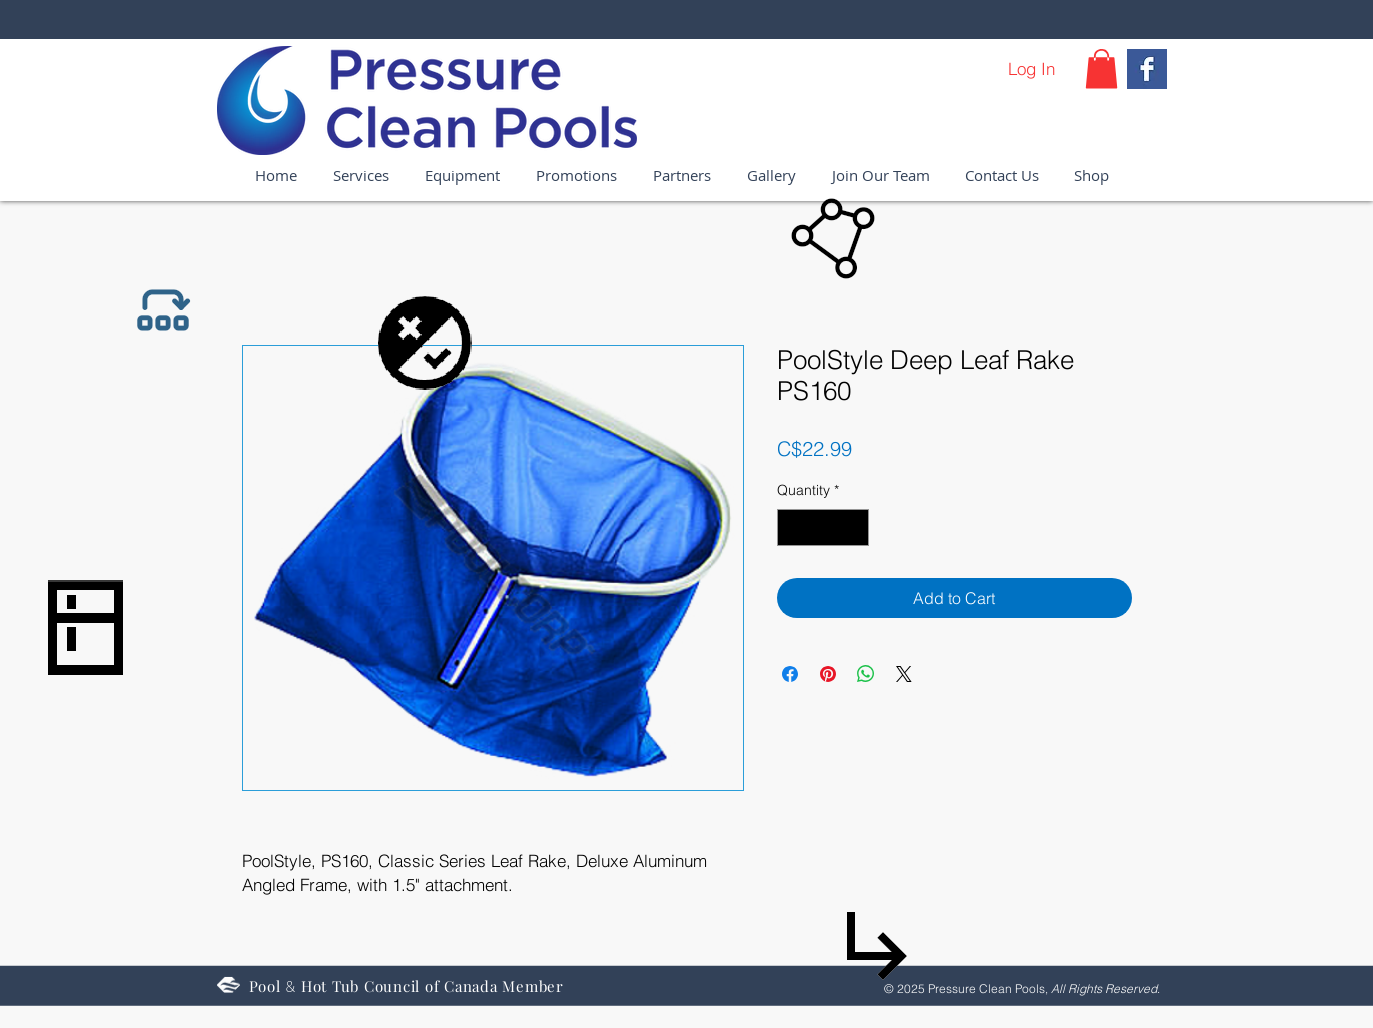 This screenshot has width=1373, height=1028. What do you see at coordinates (163, 310) in the screenshot?
I see `reorder items in a list` at bounding box center [163, 310].